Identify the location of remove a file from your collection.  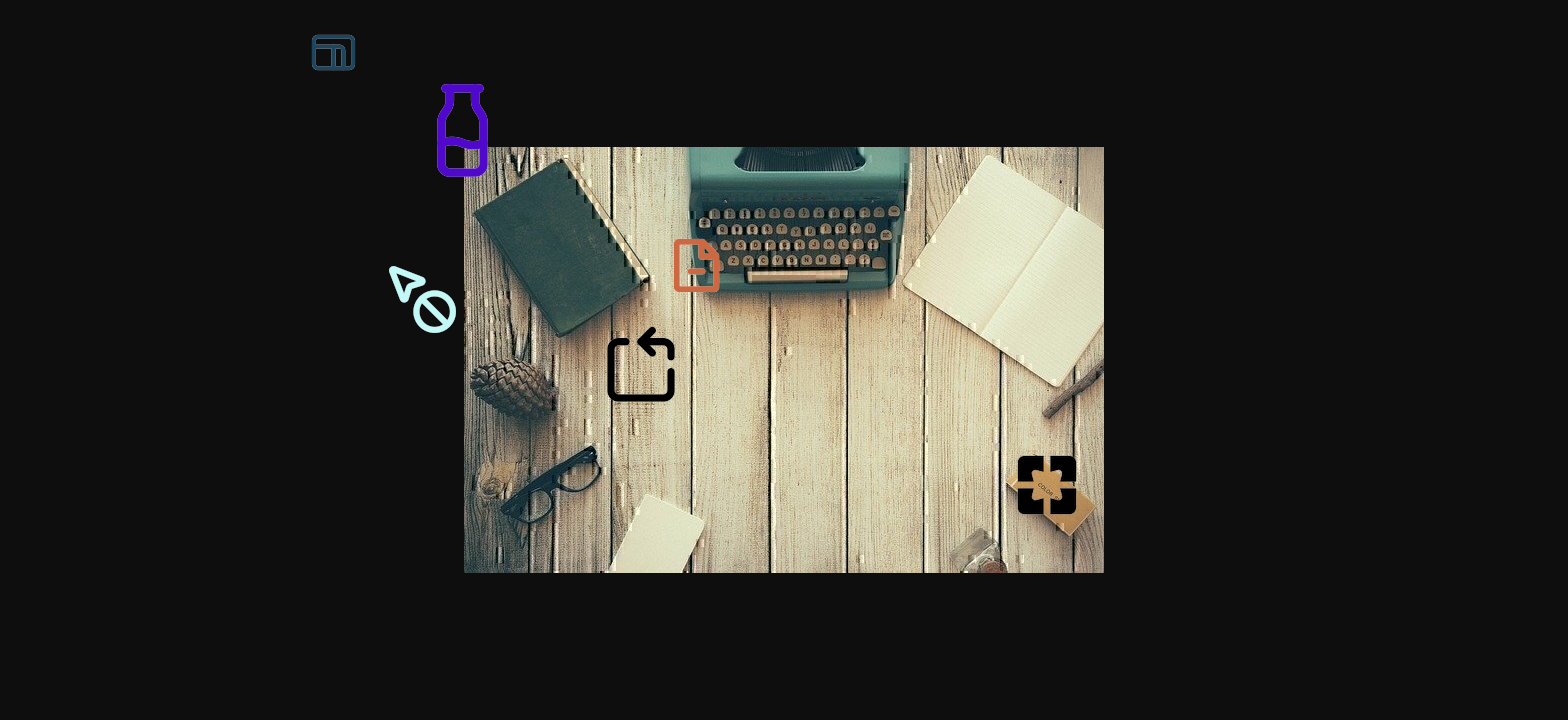
(696, 265).